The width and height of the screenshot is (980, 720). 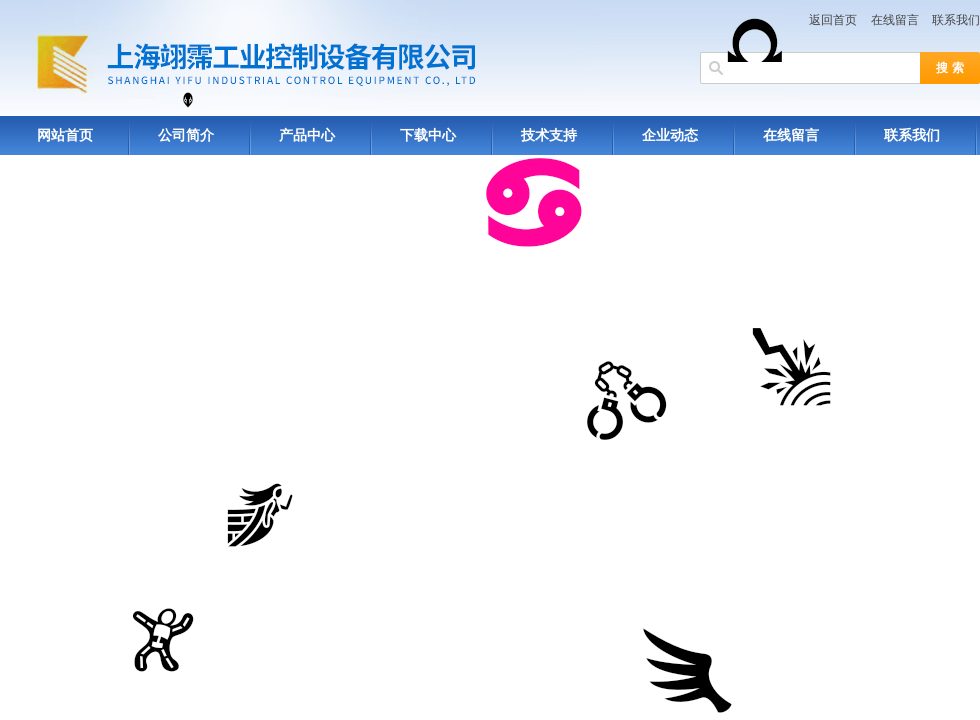 What do you see at coordinates (791, 366) in the screenshot?
I see `activate a powerful lightning or sonic attack` at bounding box center [791, 366].